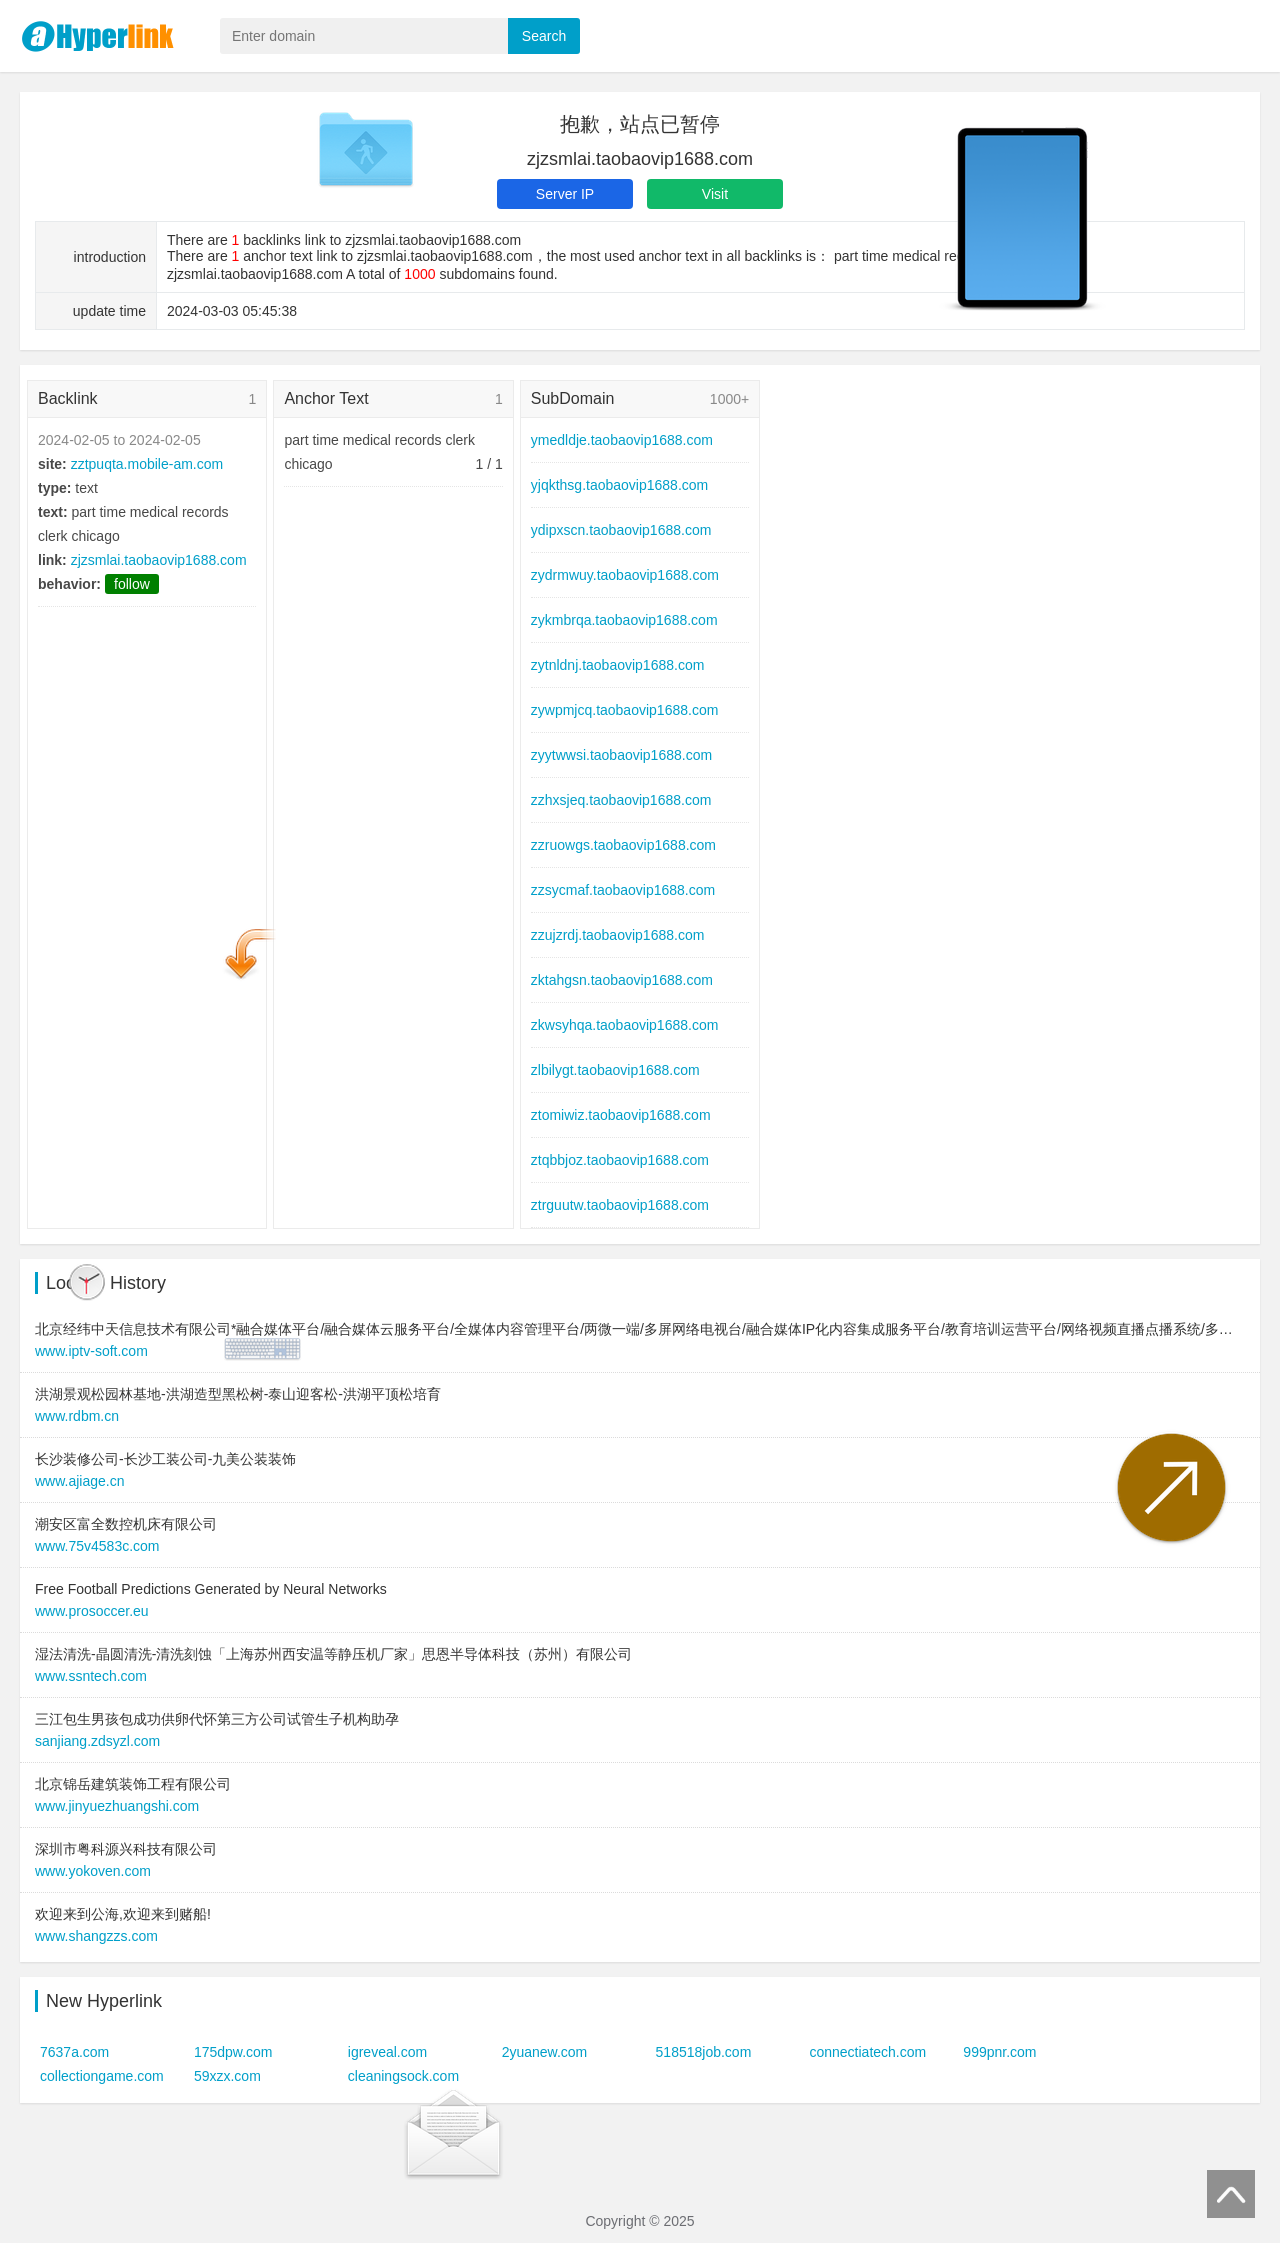  I want to click on access time and date administrative settings, so click(87, 1282).